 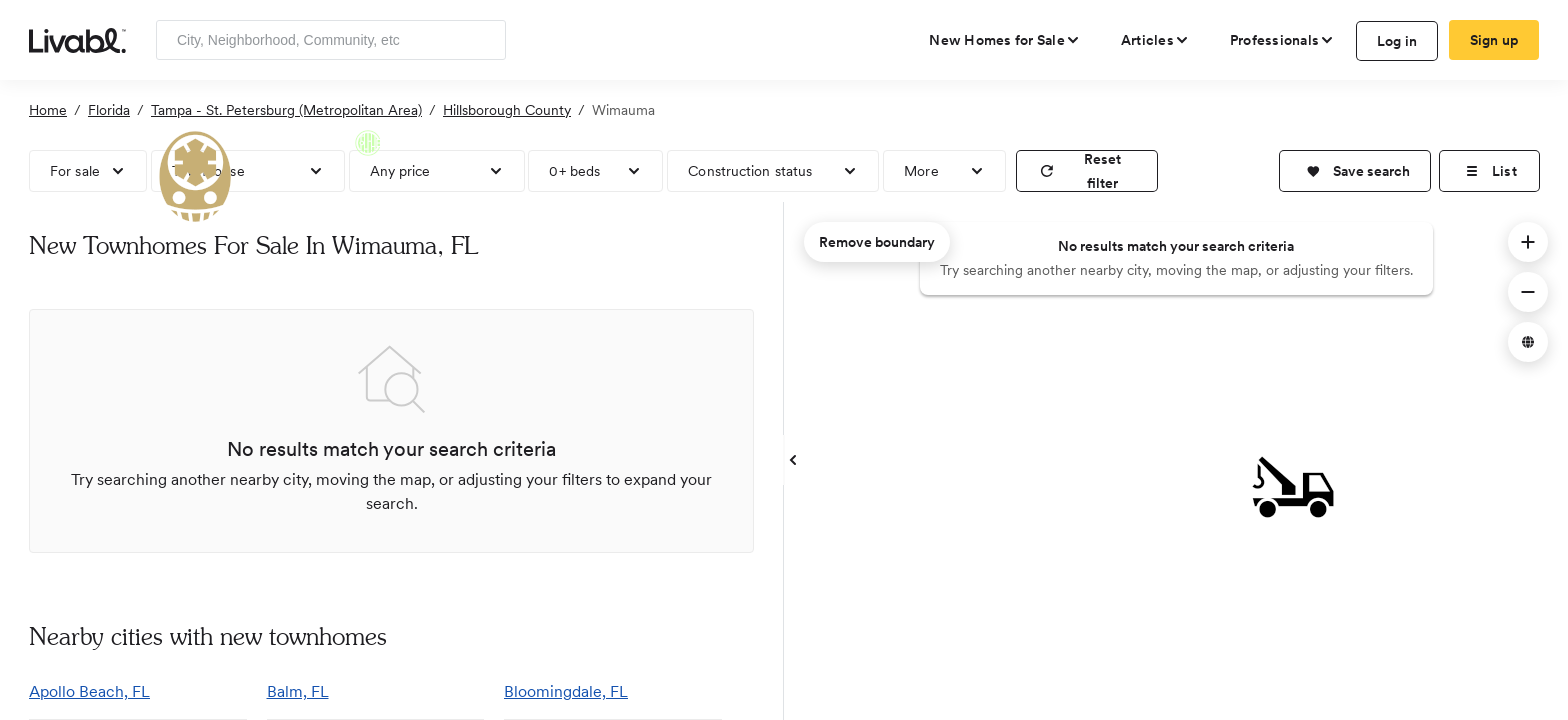 What do you see at coordinates (1293, 487) in the screenshot?
I see `request roadside assistance` at bounding box center [1293, 487].